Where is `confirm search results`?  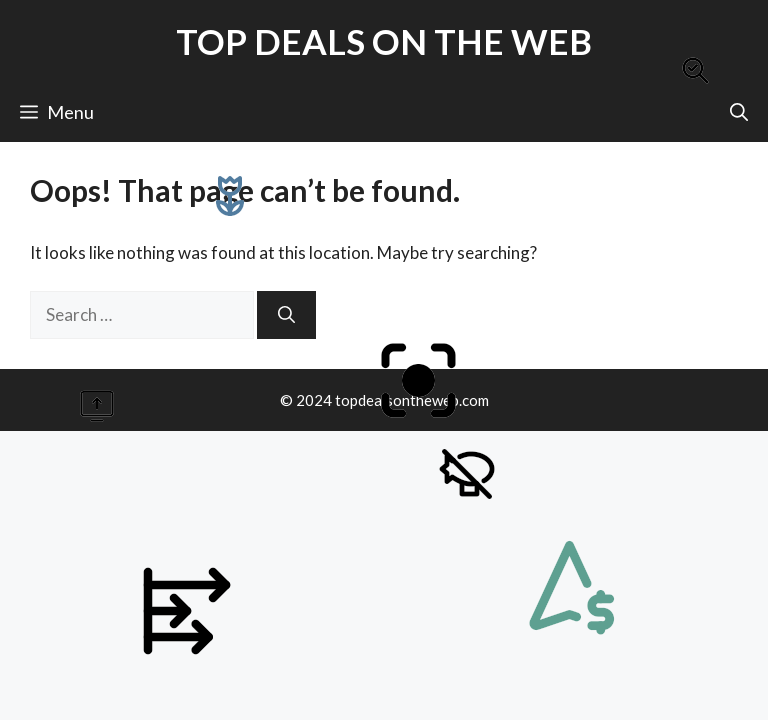
confirm search results is located at coordinates (695, 70).